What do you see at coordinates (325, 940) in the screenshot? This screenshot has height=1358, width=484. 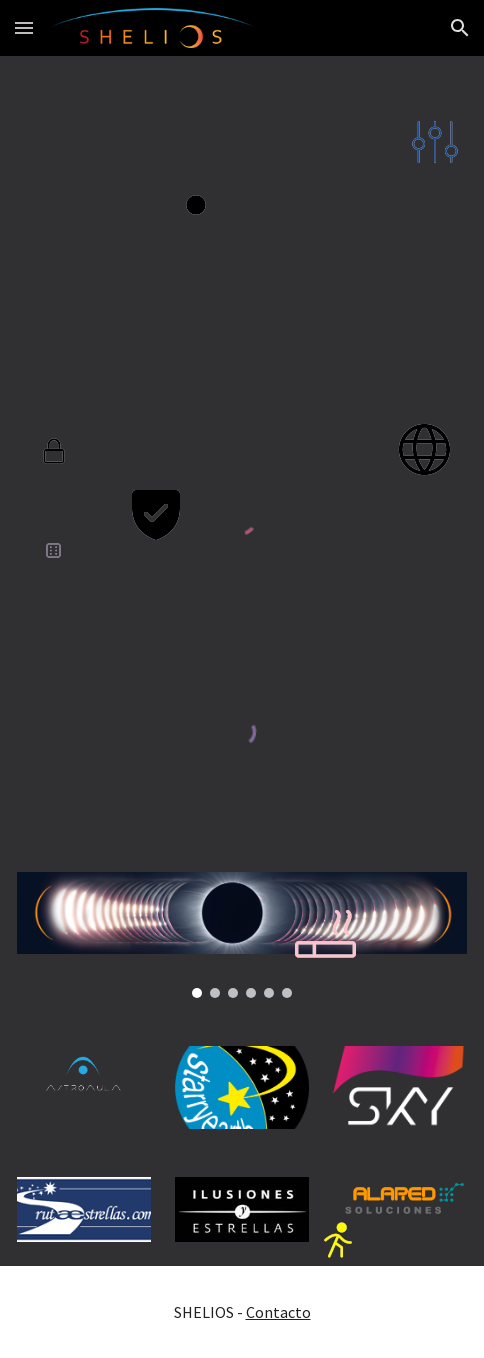 I see `indicates a designated smoking area` at bounding box center [325, 940].